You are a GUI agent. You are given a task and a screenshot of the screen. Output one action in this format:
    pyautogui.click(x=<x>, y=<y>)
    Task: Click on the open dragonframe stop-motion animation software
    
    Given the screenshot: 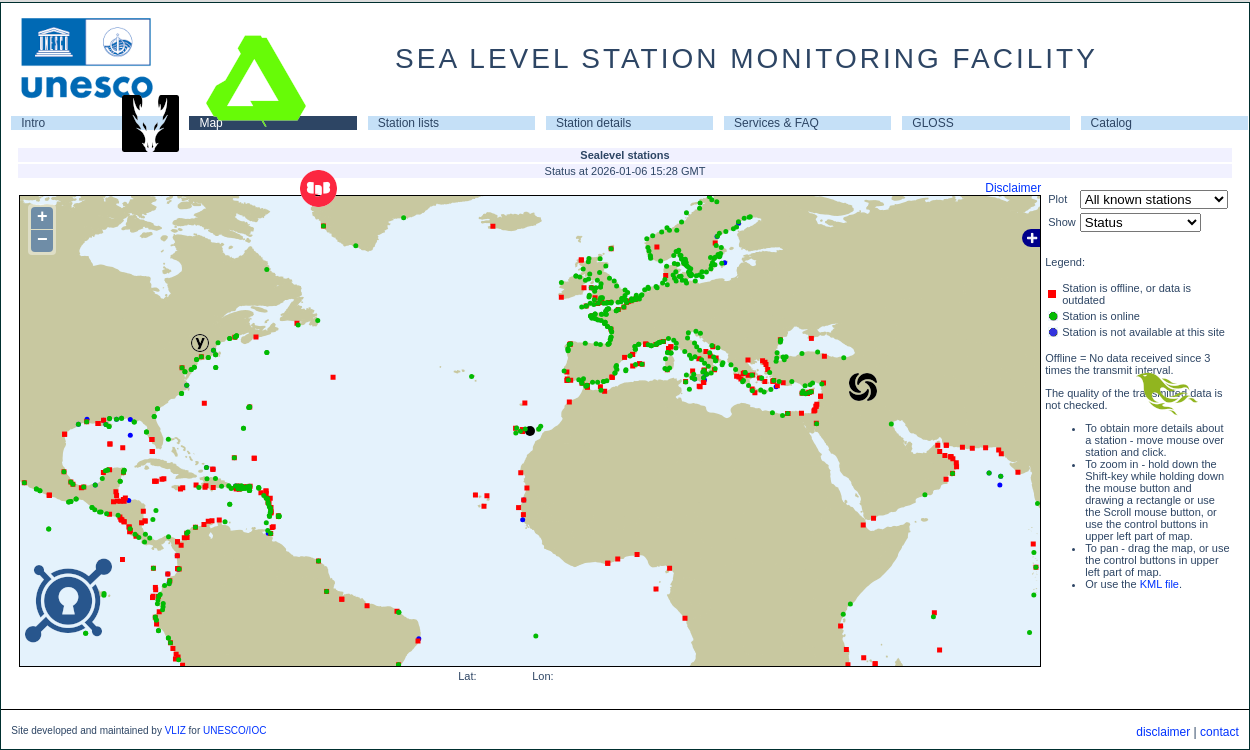 What is the action you would take?
    pyautogui.click(x=150, y=123)
    